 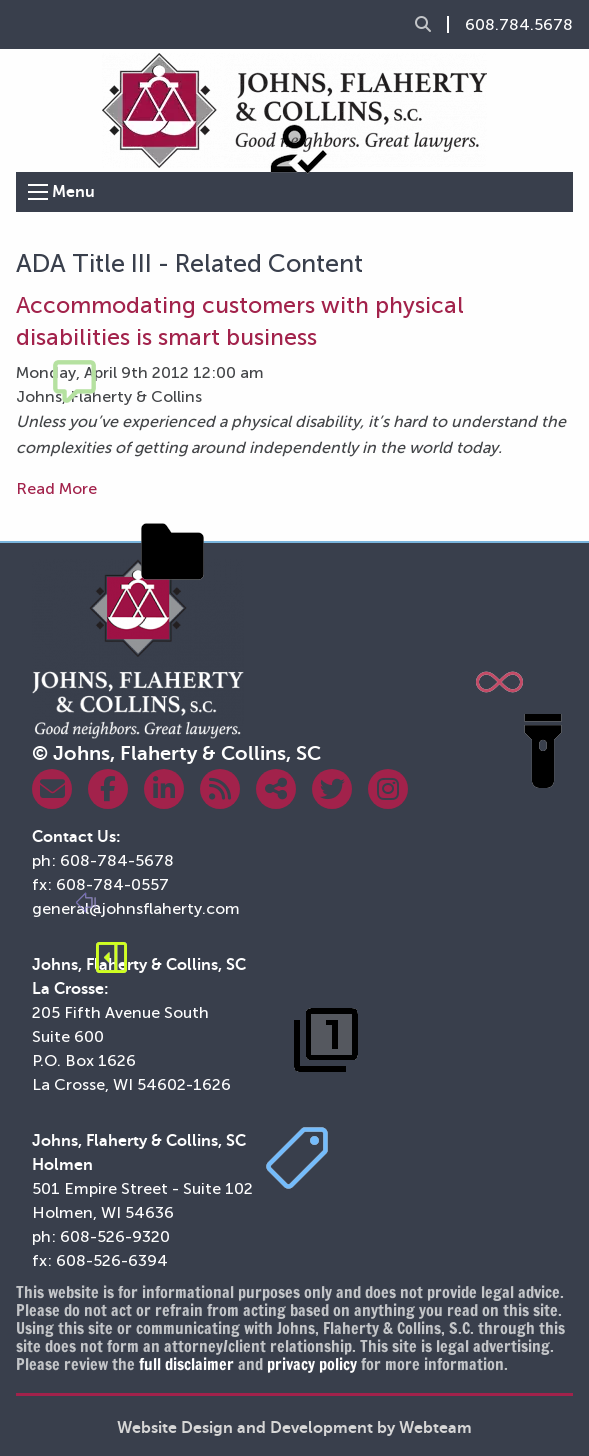 I want to click on go back to previous screen, so click(x=86, y=902).